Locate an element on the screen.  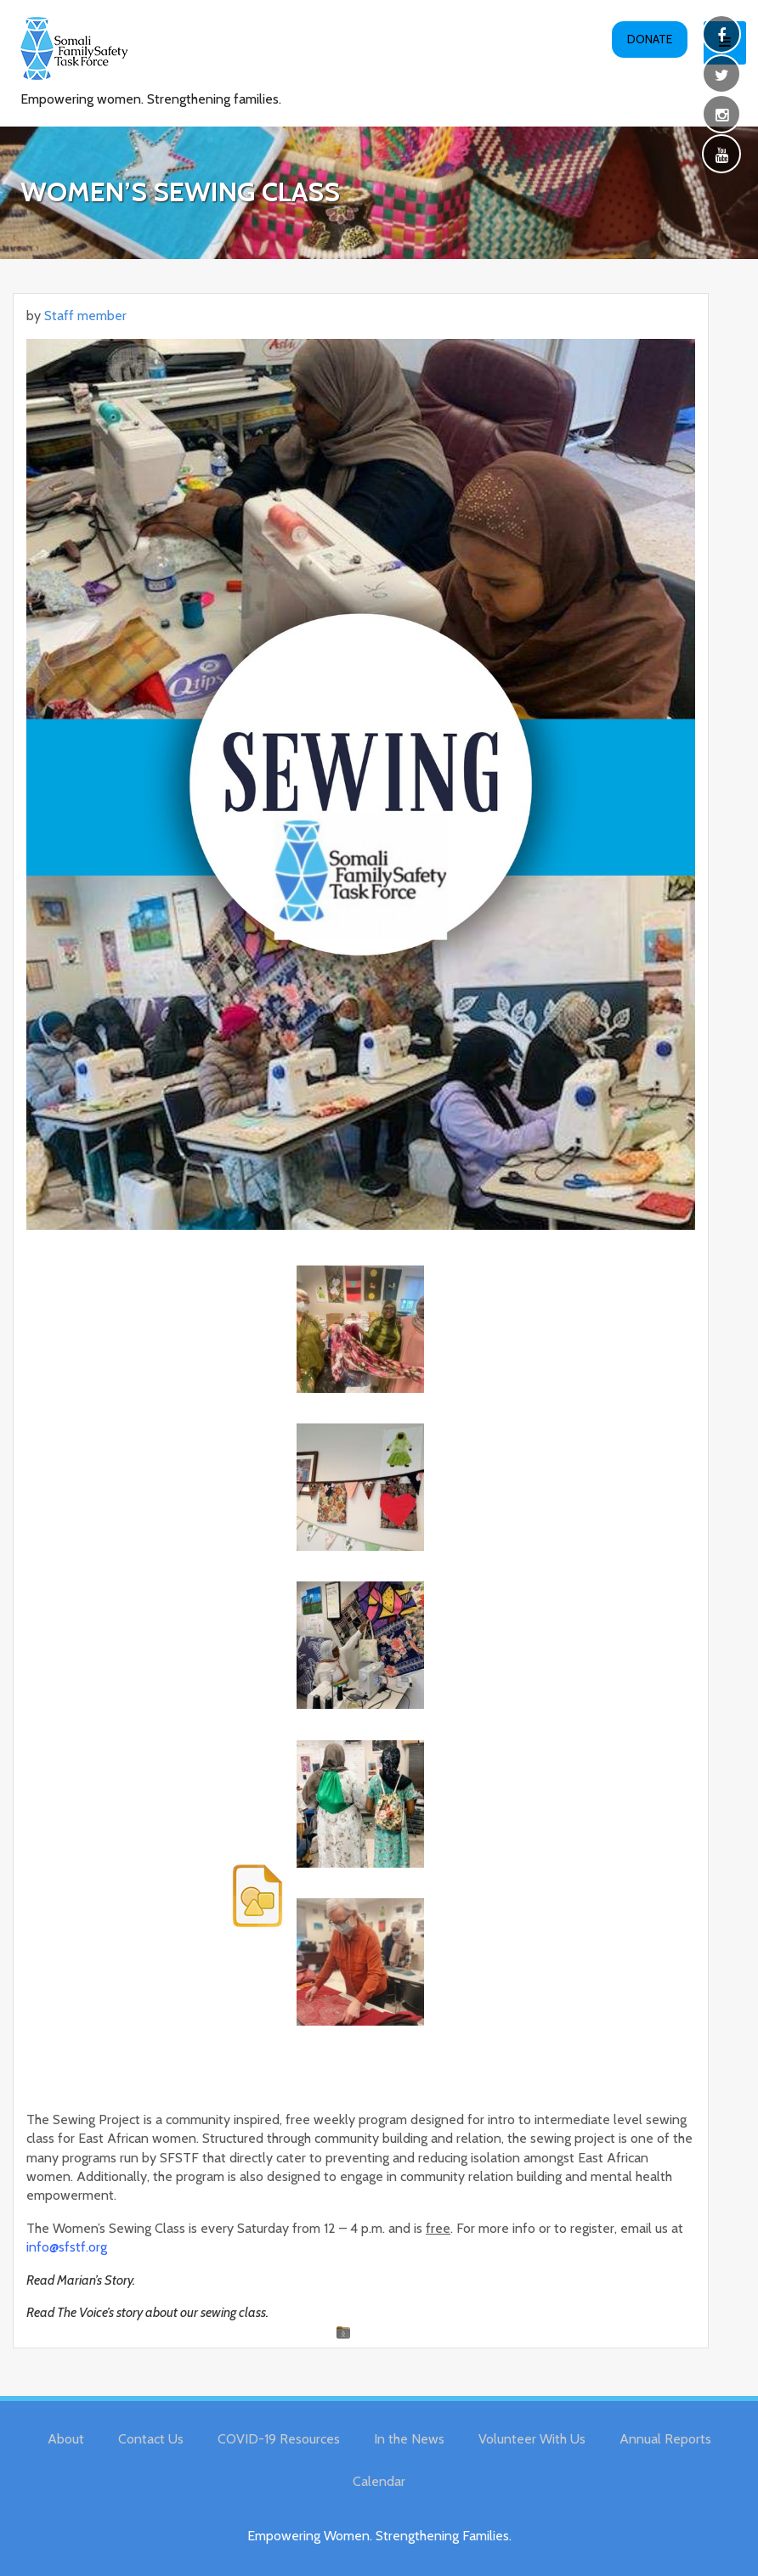
access your downloads folder is located at coordinates (343, 2332).